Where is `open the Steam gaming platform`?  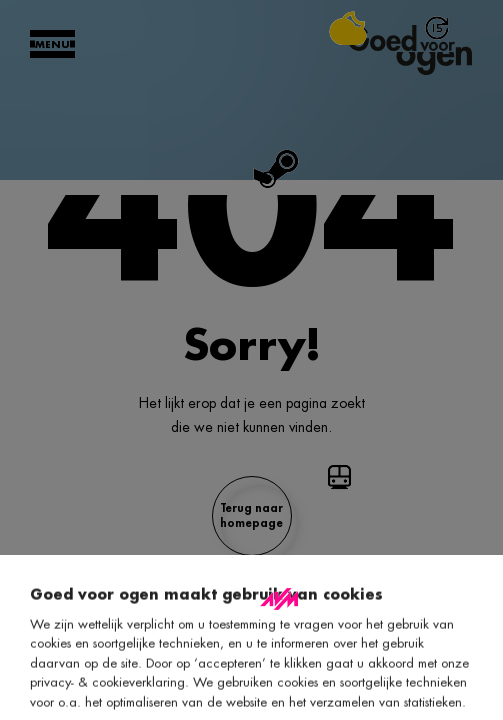 open the Steam gaming platform is located at coordinates (276, 169).